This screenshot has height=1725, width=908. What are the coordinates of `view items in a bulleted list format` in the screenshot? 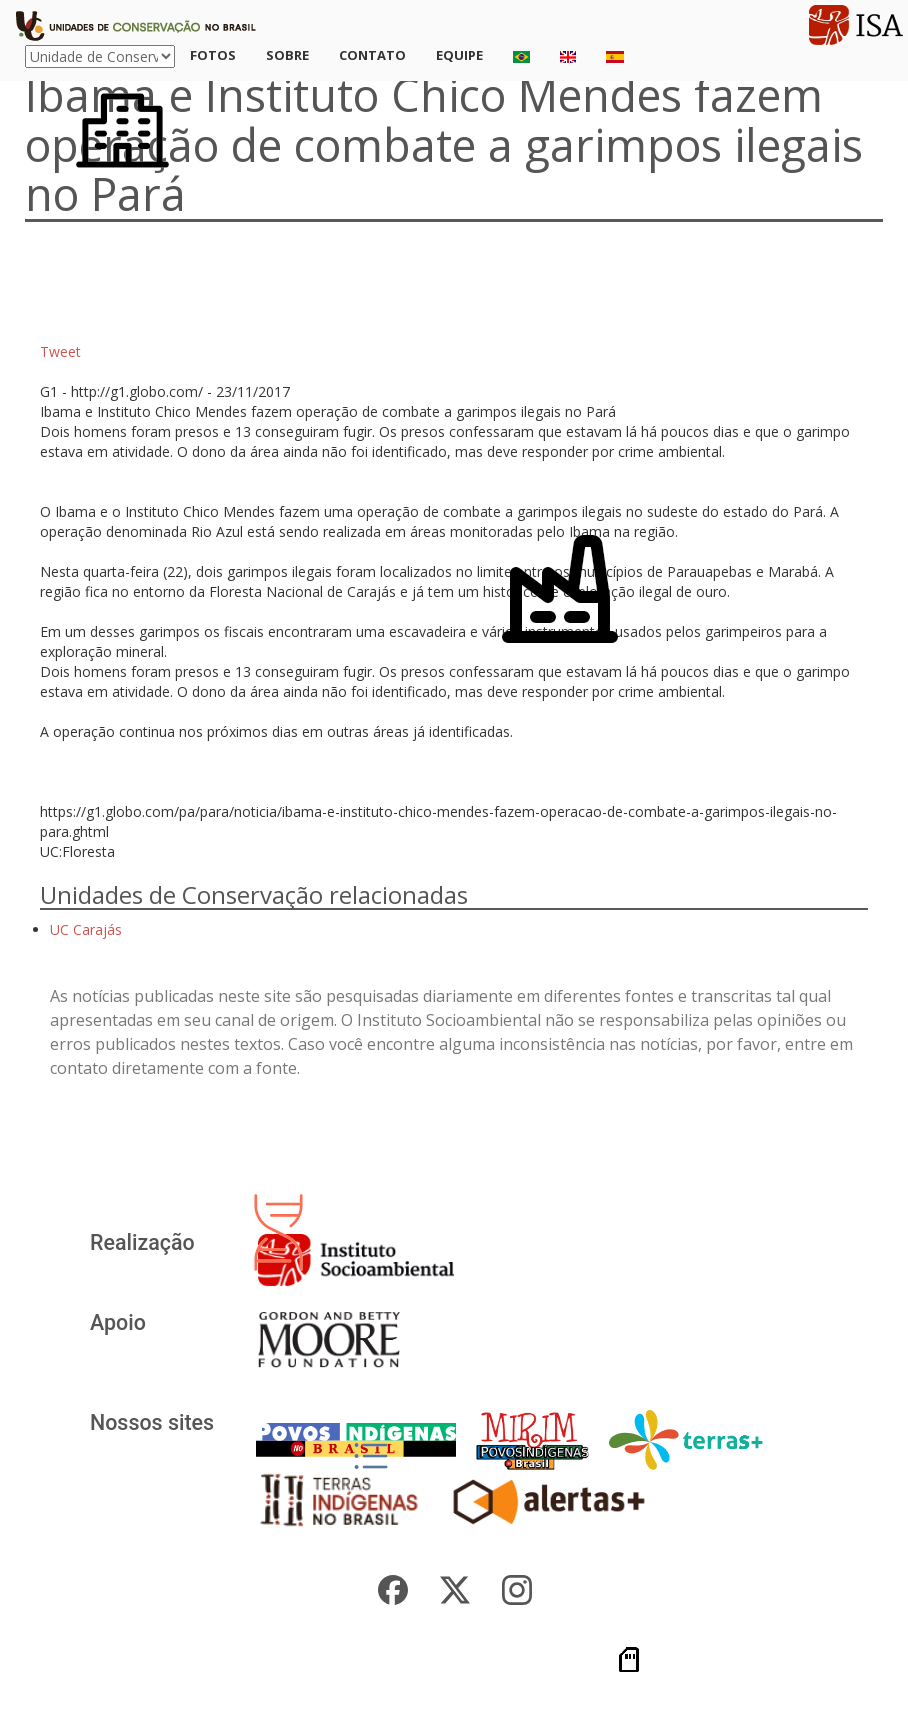 It's located at (371, 1456).